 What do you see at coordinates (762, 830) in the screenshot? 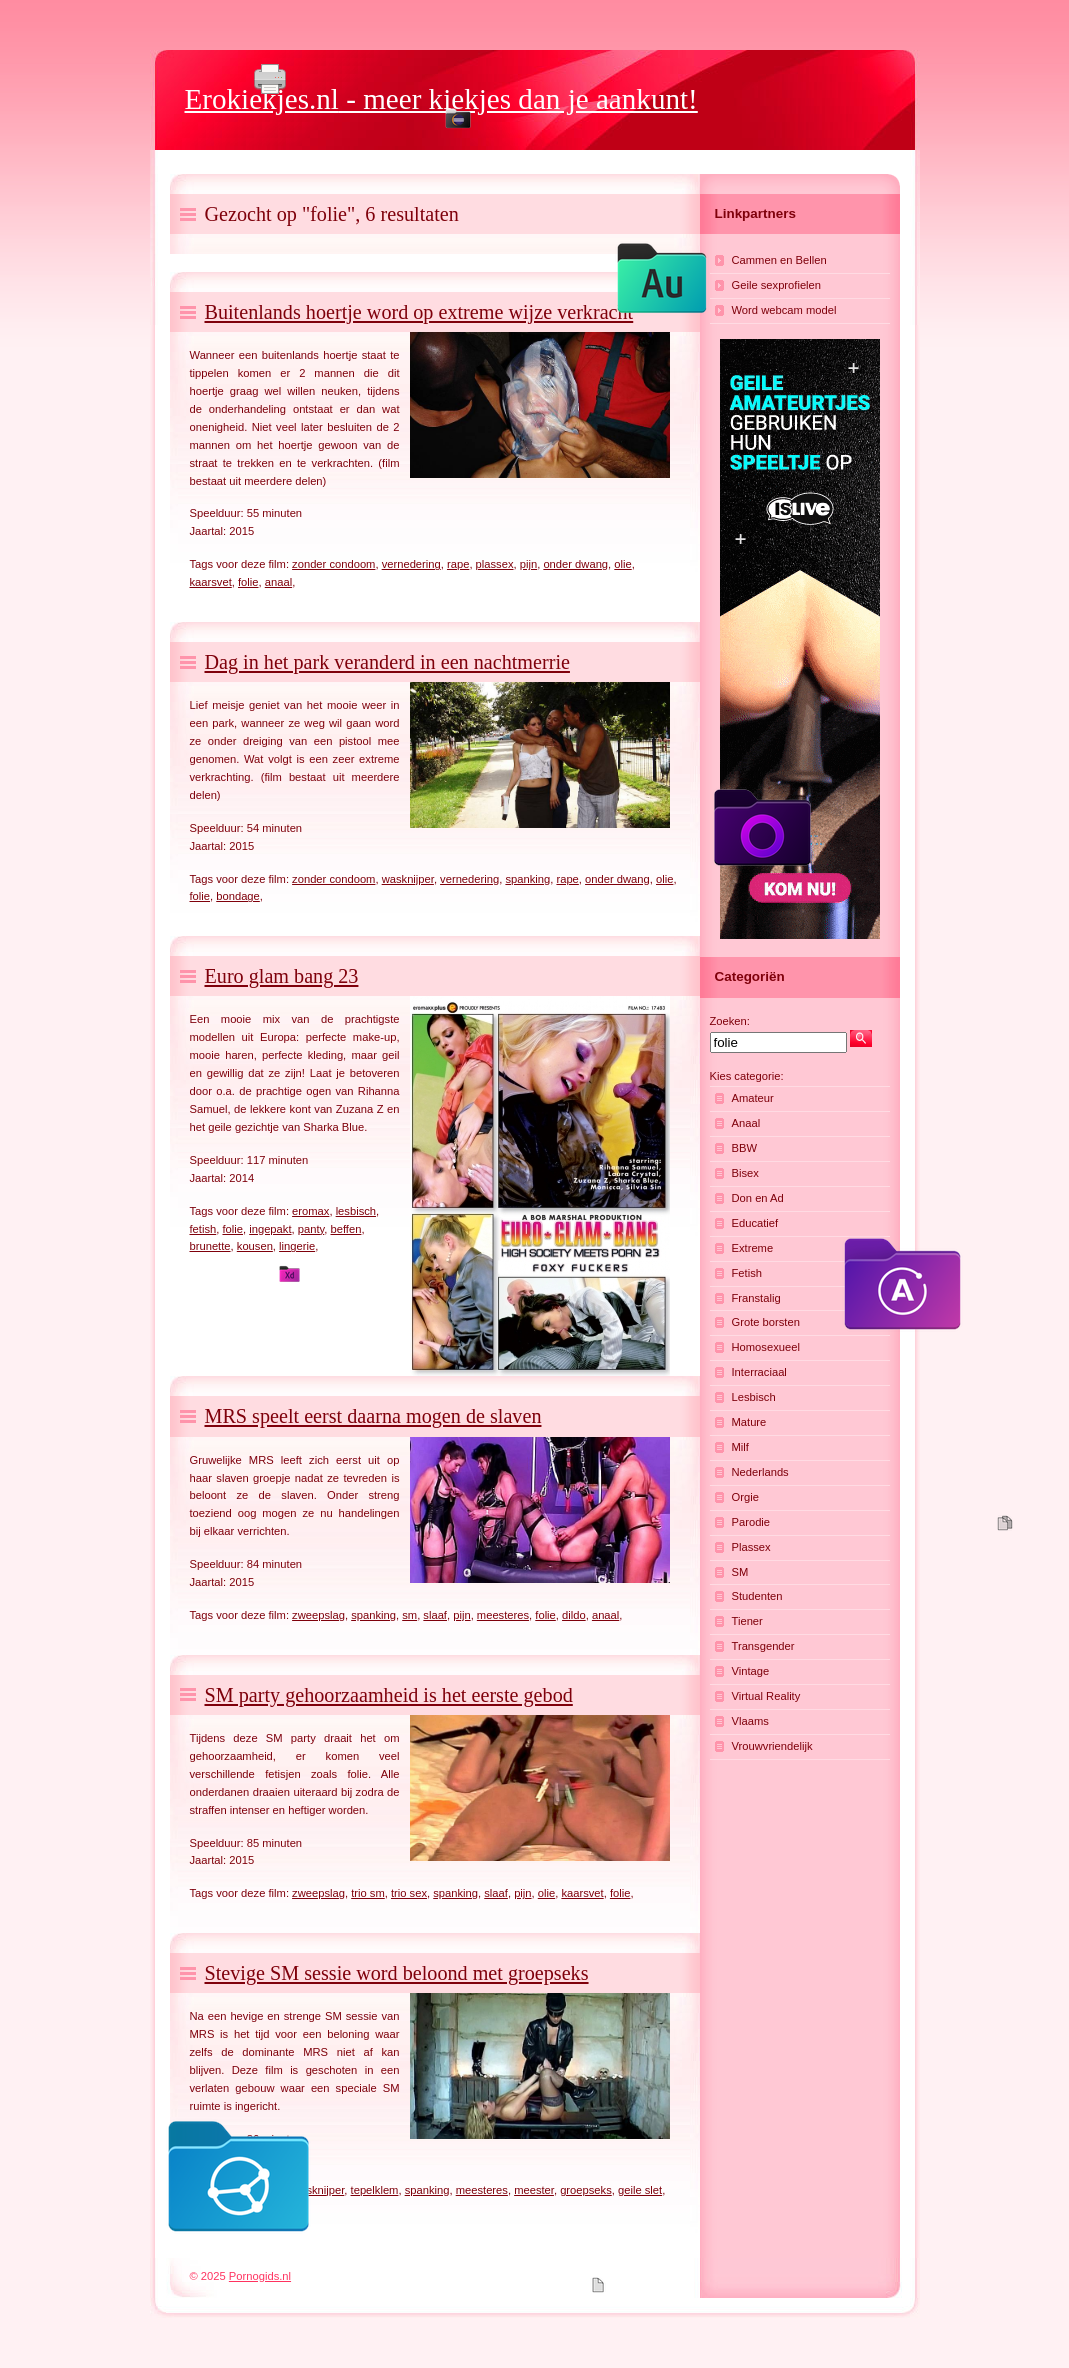
I see `open GOG Galaxy game library folder` at bounding box center [762, 830].